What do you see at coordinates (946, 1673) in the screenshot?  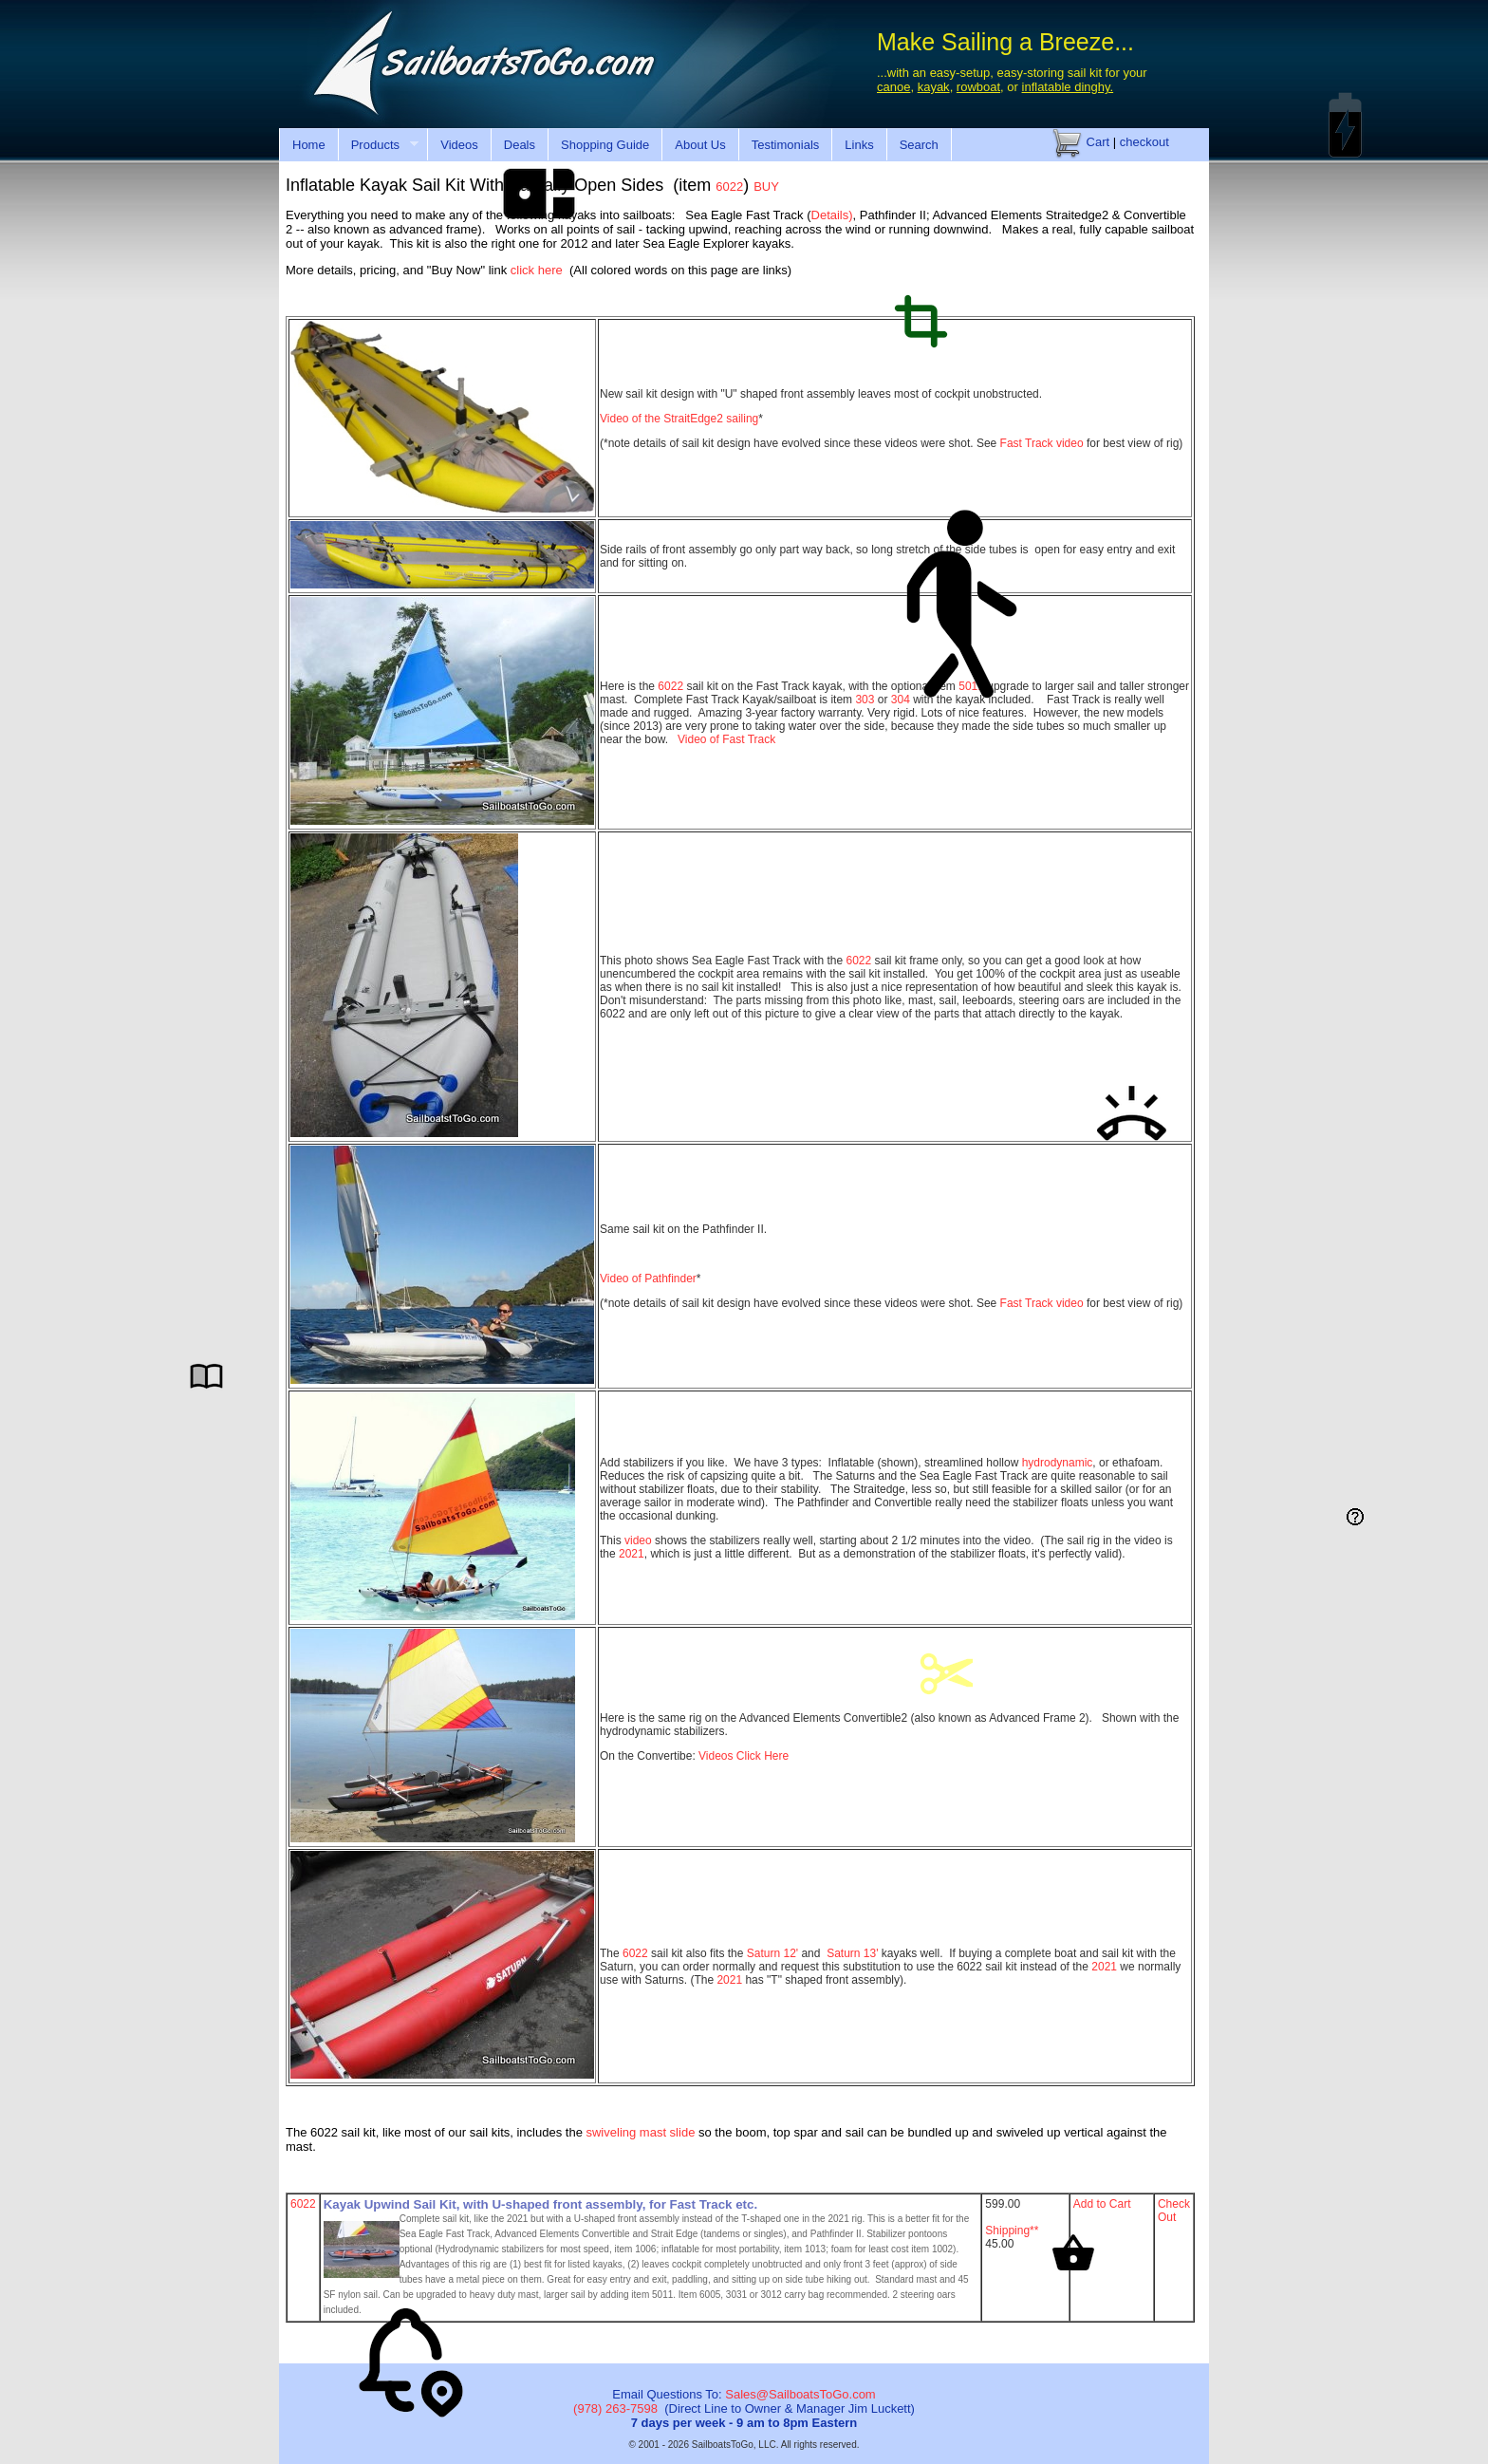 I see `cut selected text or content` at bounding box center [946, 1673].